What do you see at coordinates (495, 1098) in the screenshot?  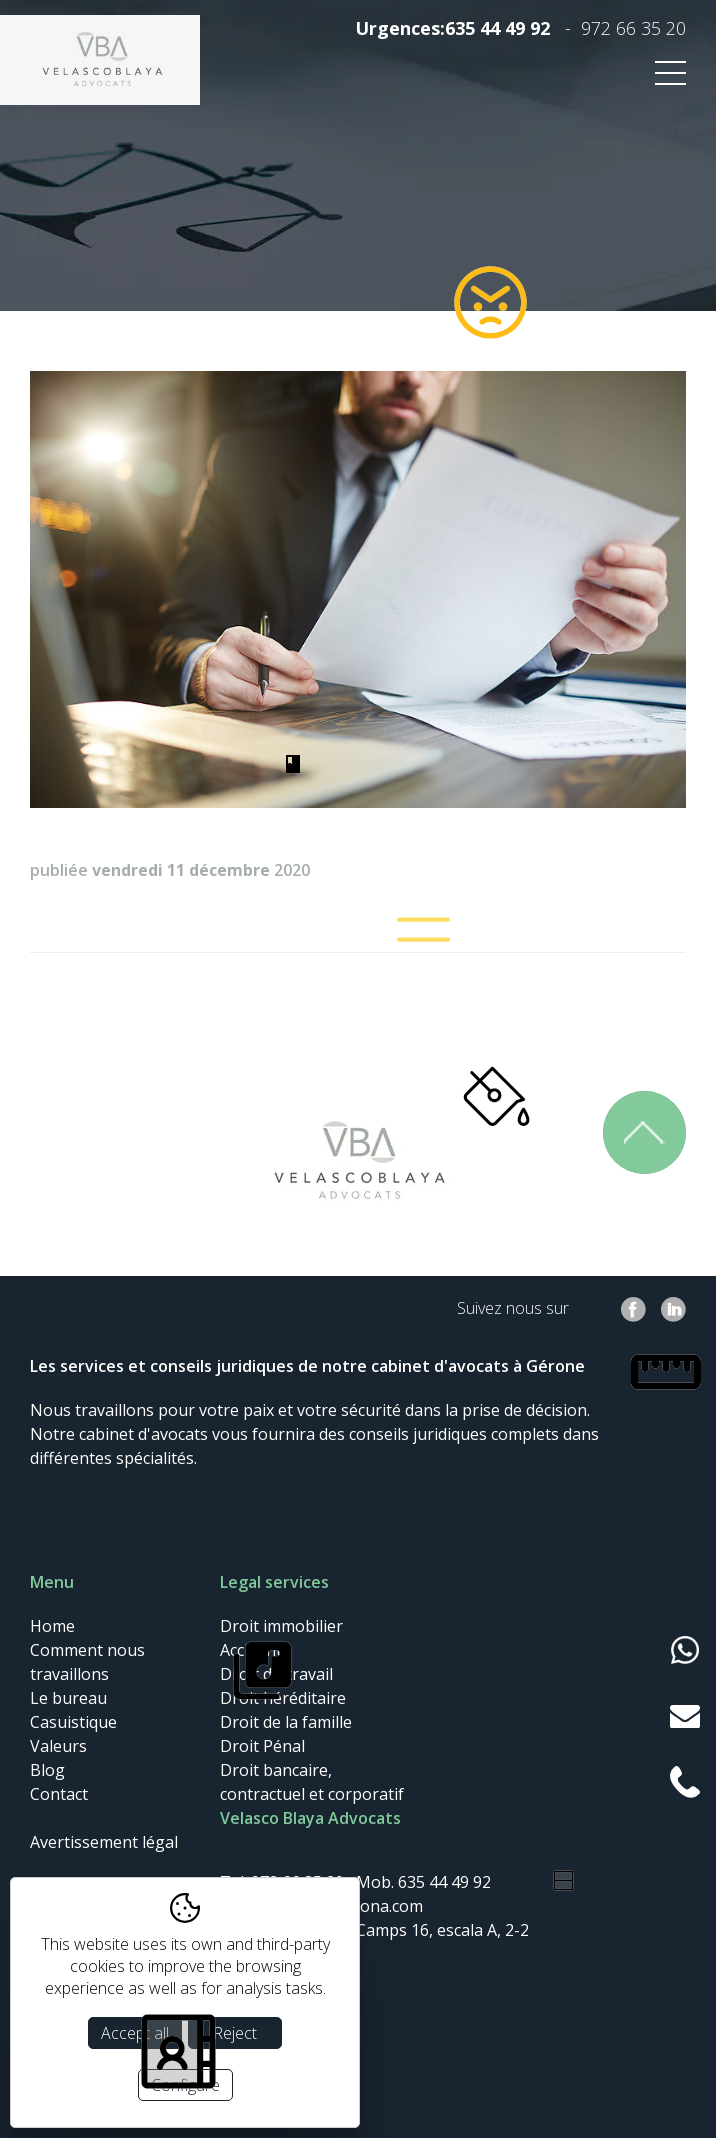 I see `fill an area with color` at bounding box center [495, 1098].